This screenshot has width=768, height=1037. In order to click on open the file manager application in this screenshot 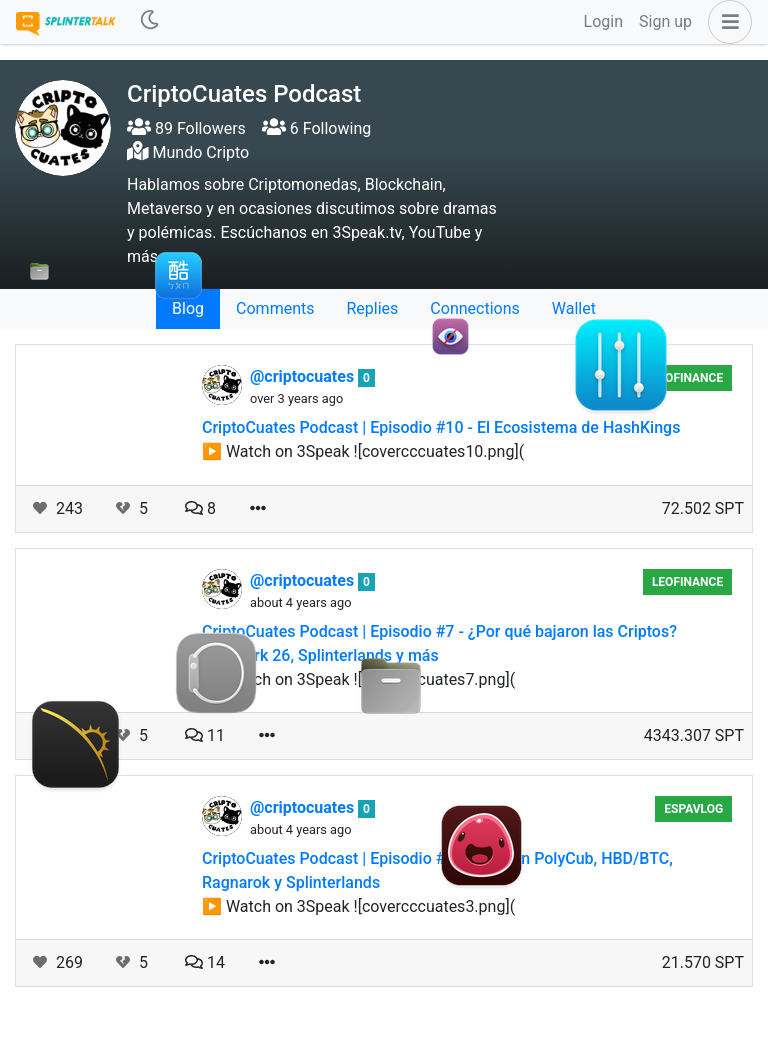, I will do `click(39, 271)`.